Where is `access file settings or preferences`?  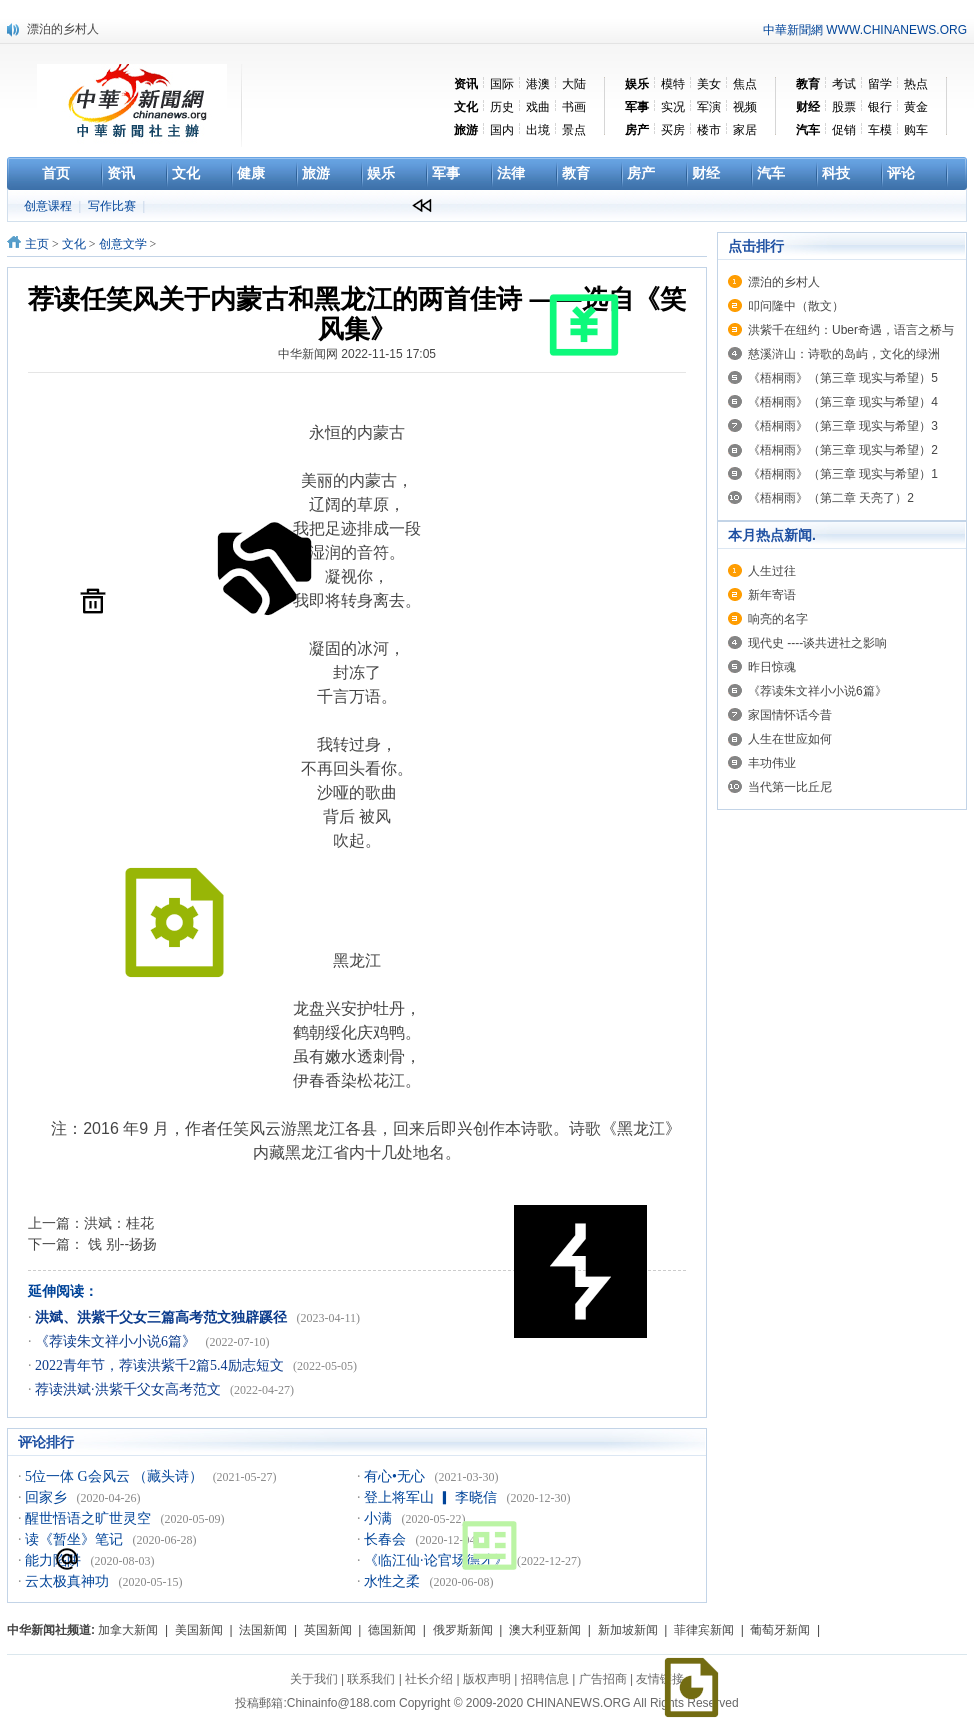
access file settings or preferences is located at coordinates (174, 922).